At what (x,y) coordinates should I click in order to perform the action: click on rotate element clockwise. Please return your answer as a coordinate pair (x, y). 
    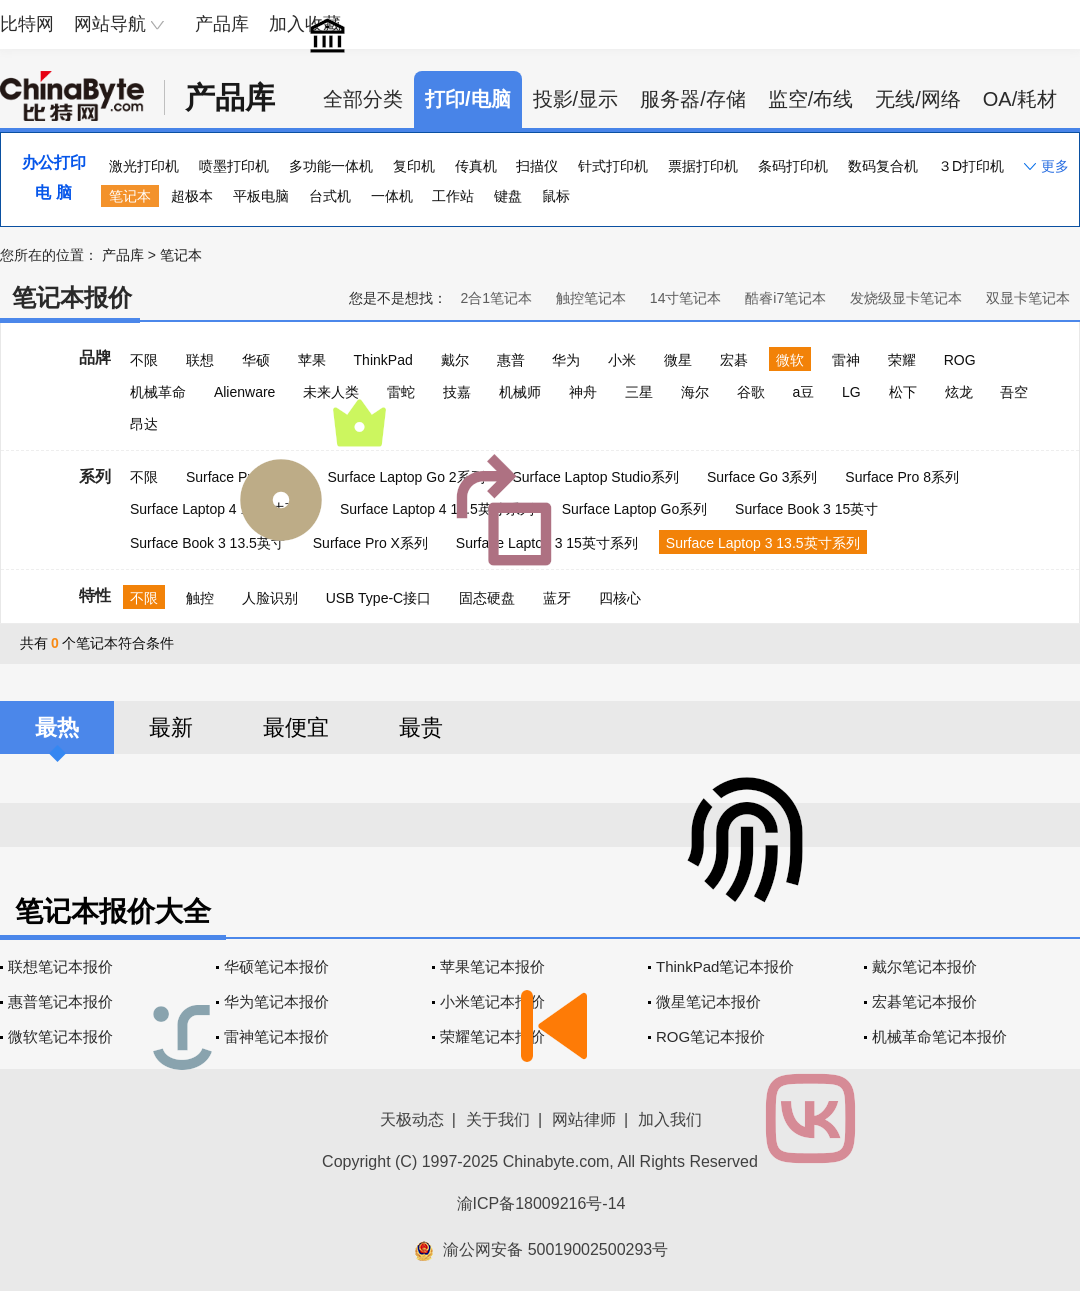
    Looking at the image, I should click on (504, 513).